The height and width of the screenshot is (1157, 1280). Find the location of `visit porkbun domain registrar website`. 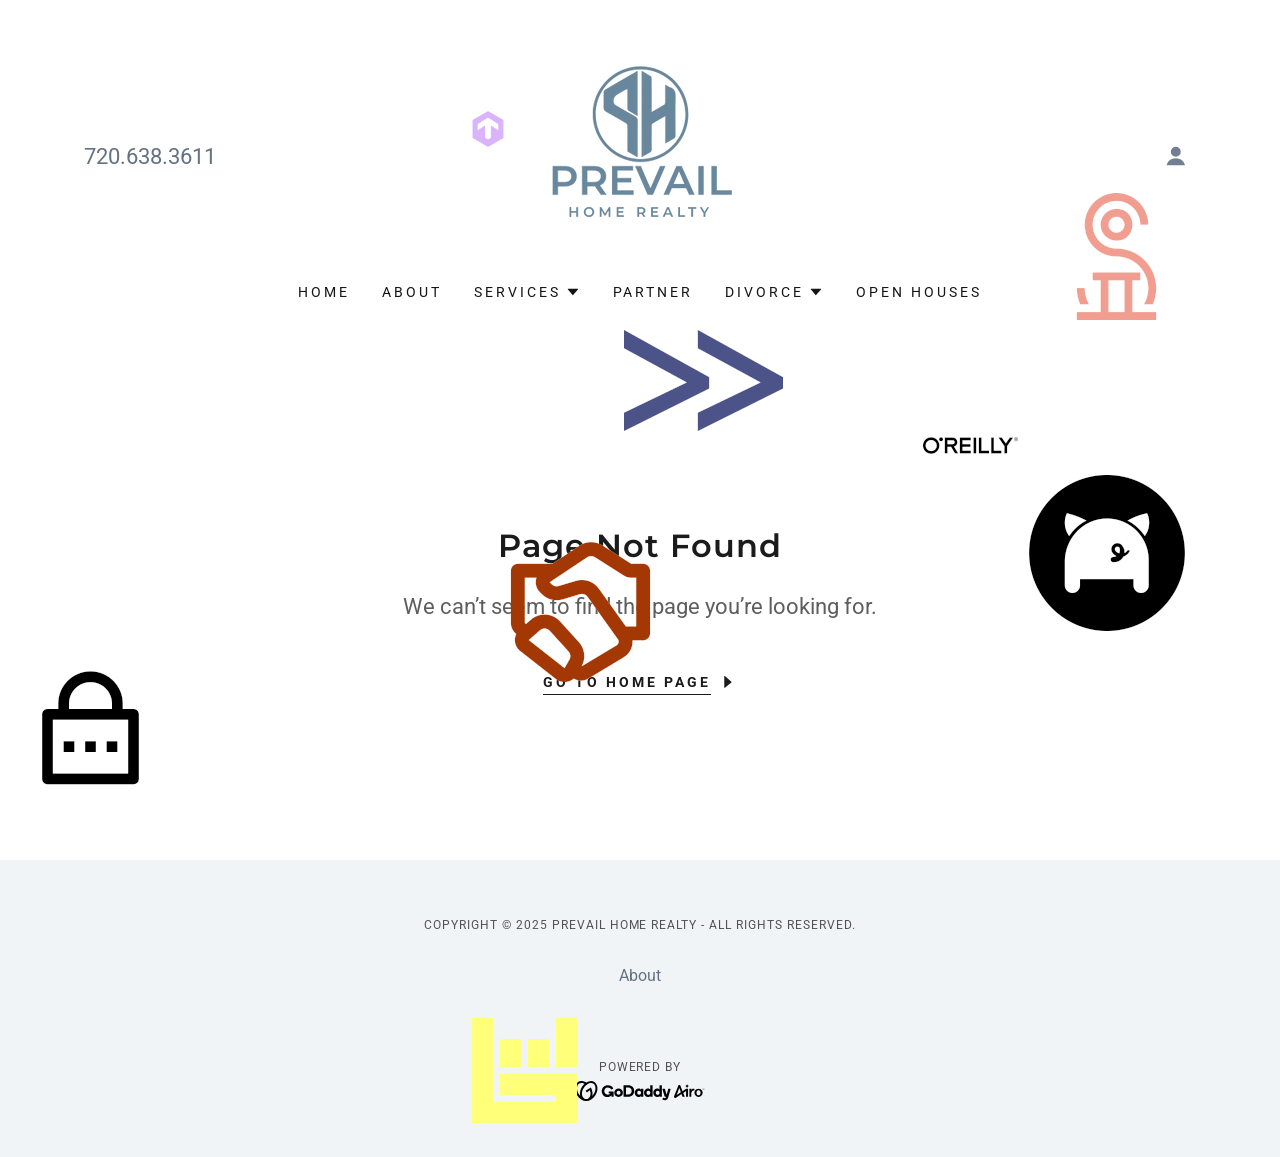

visit porkbun domain registrar website is located at coordinates (1107, 553).